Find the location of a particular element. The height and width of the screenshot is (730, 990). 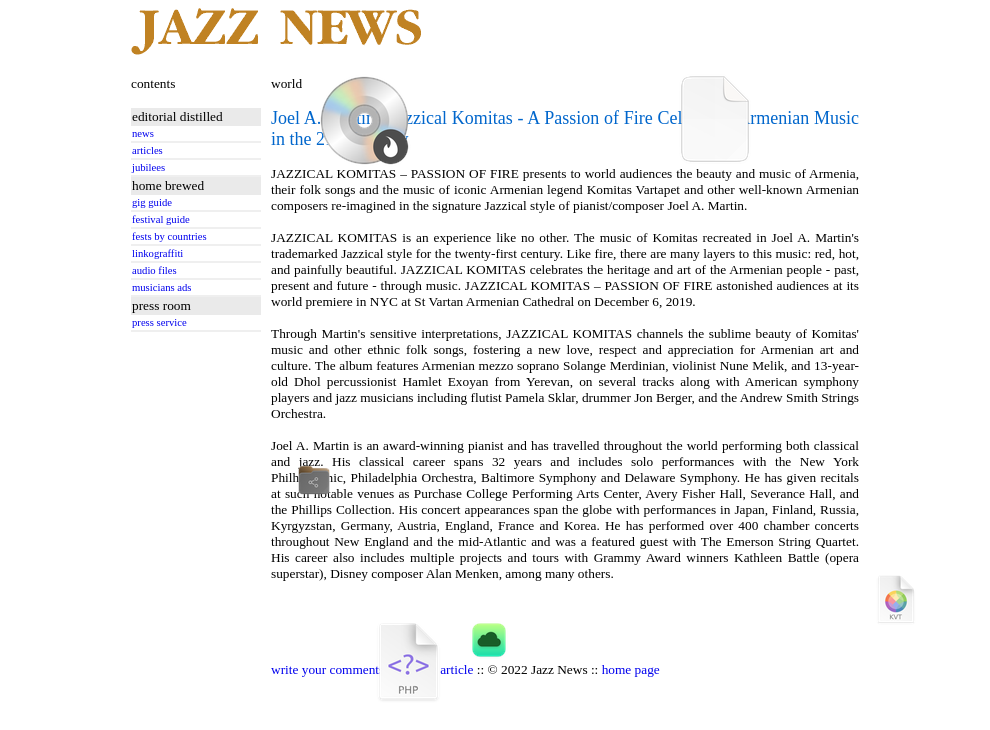

open 4k video downloader app is located at coordinates (489, 640).